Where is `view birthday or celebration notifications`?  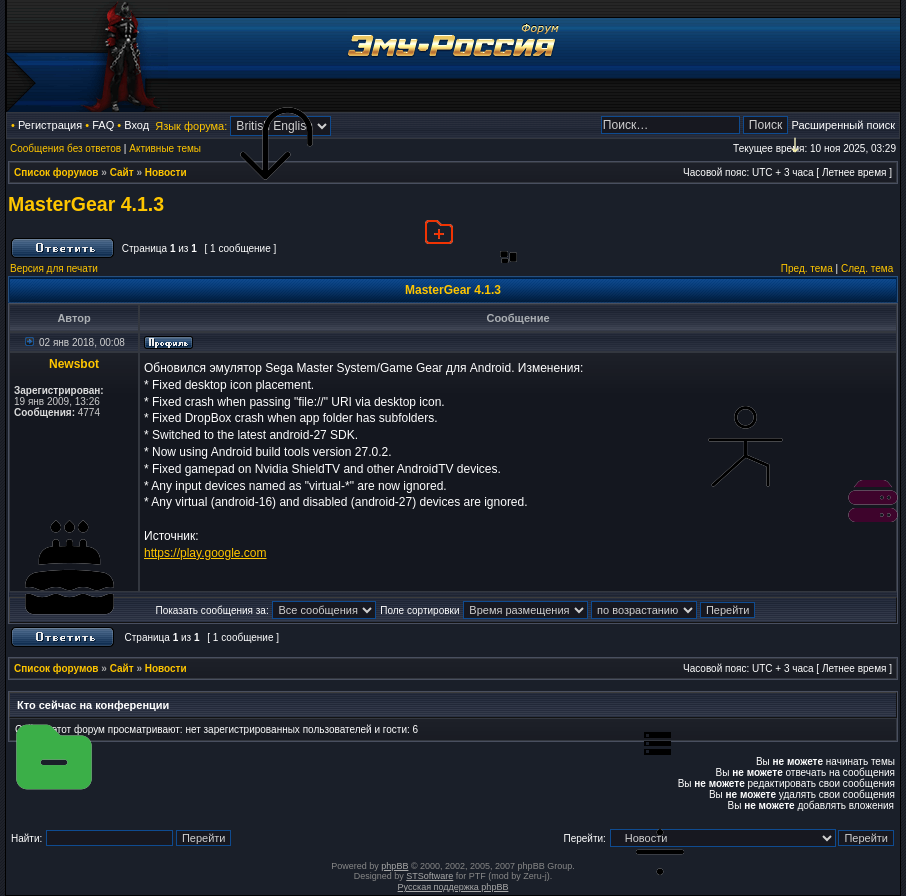
view birthday or celebration notifications is located at coordinates (69, 566).